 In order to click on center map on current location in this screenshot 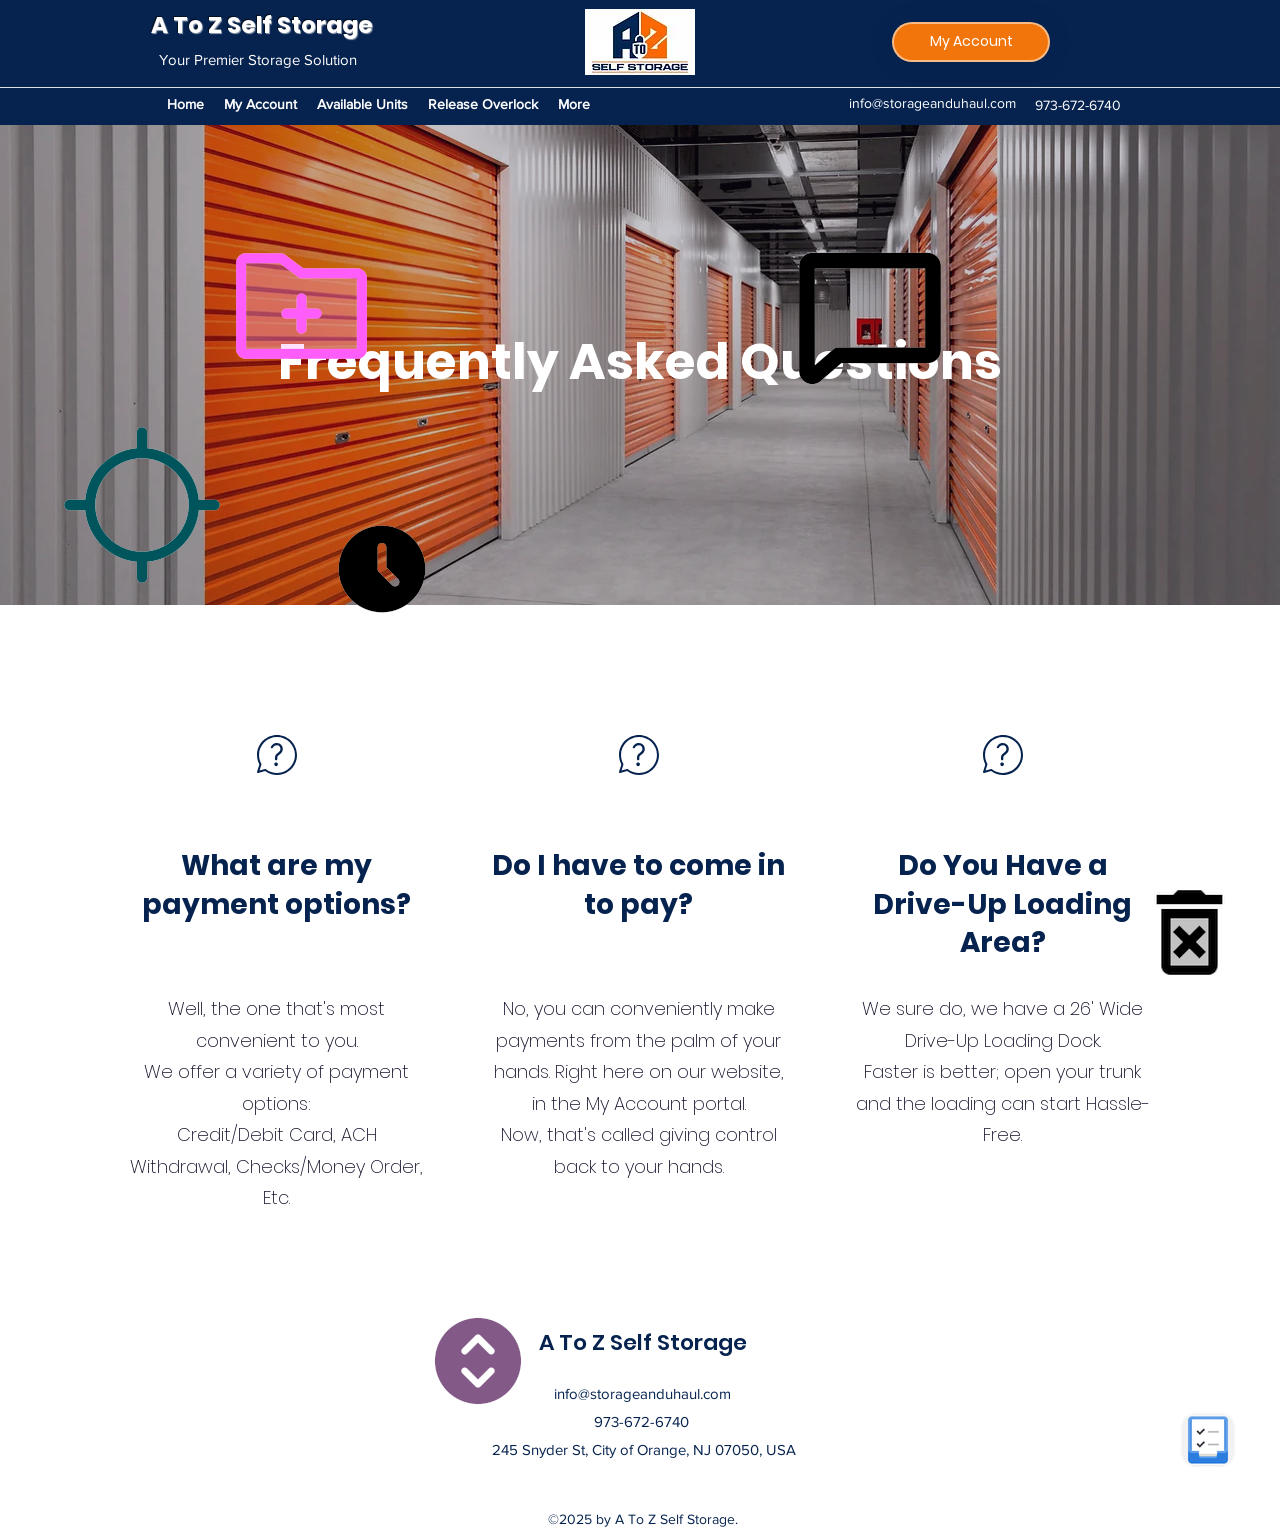, I will do `click(142, 505)`.